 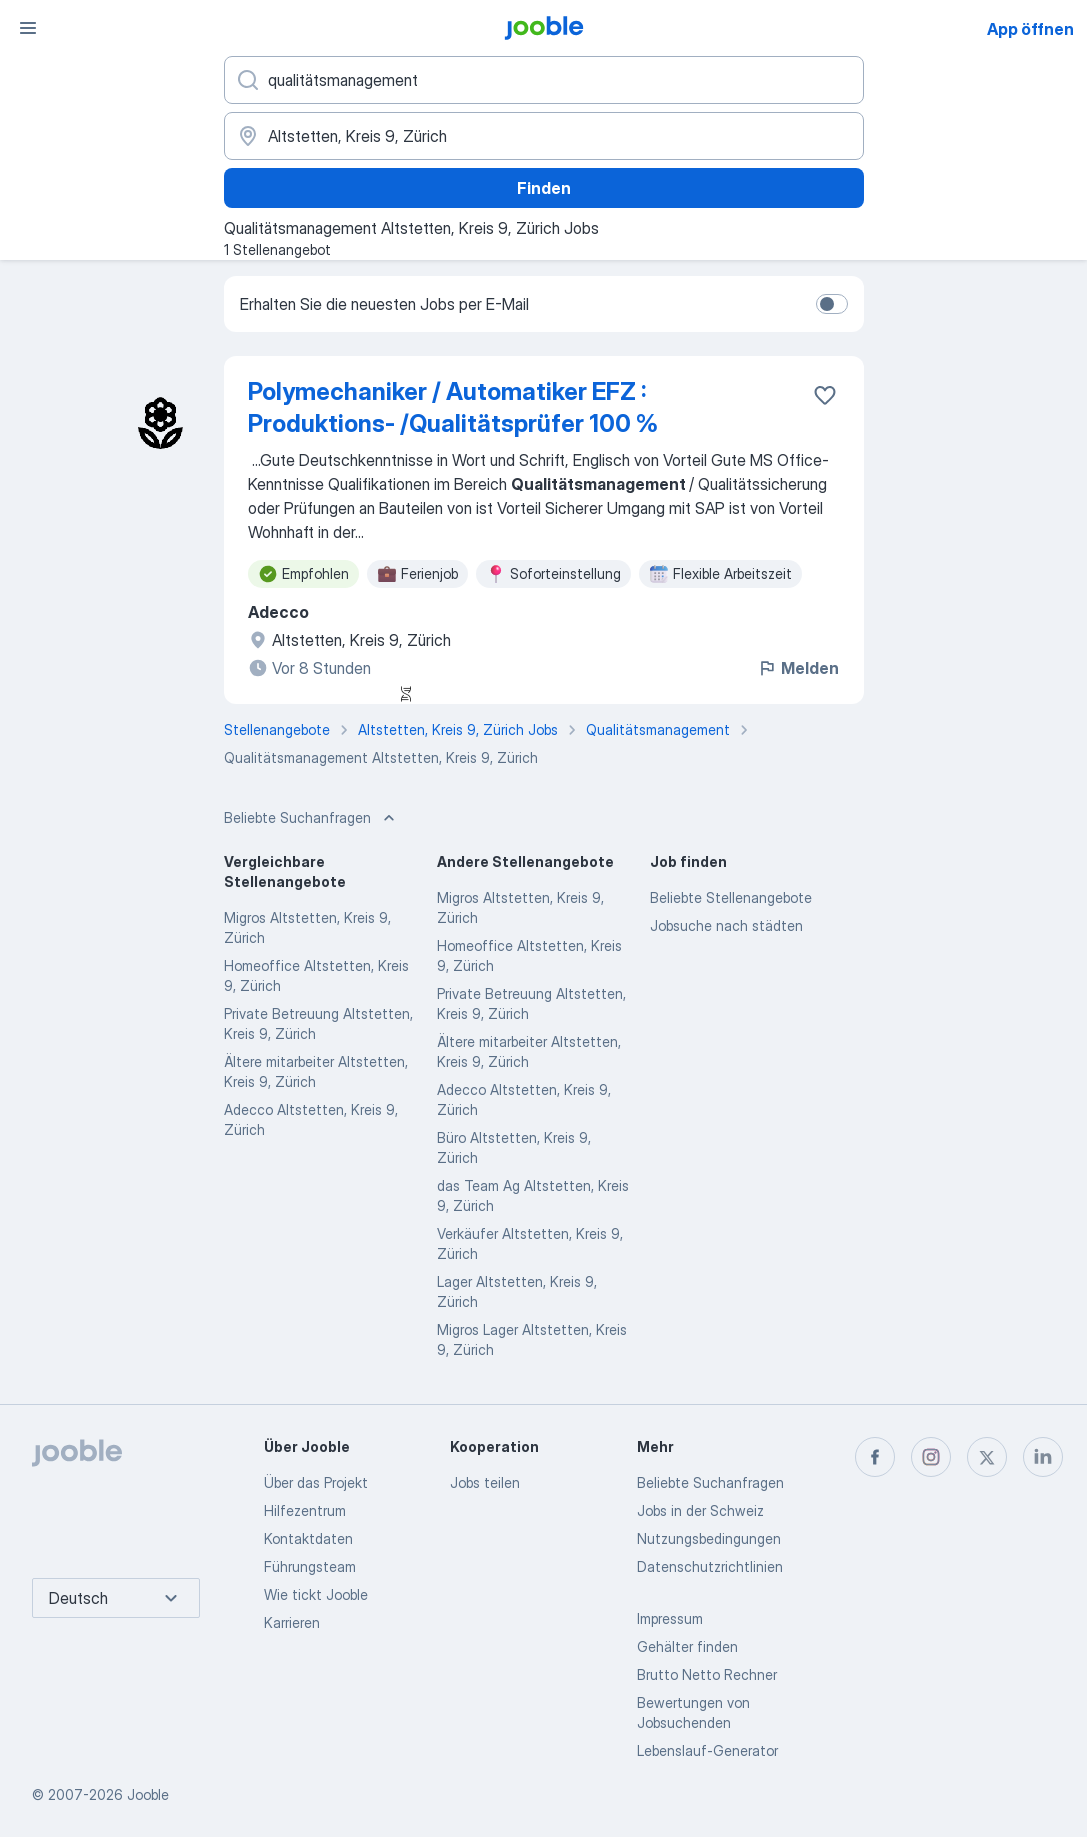 What do you see at coordinates (406, 694) in the screenshot?
I see `access genetics or DNA-related features` at bounding box center [406, 694].